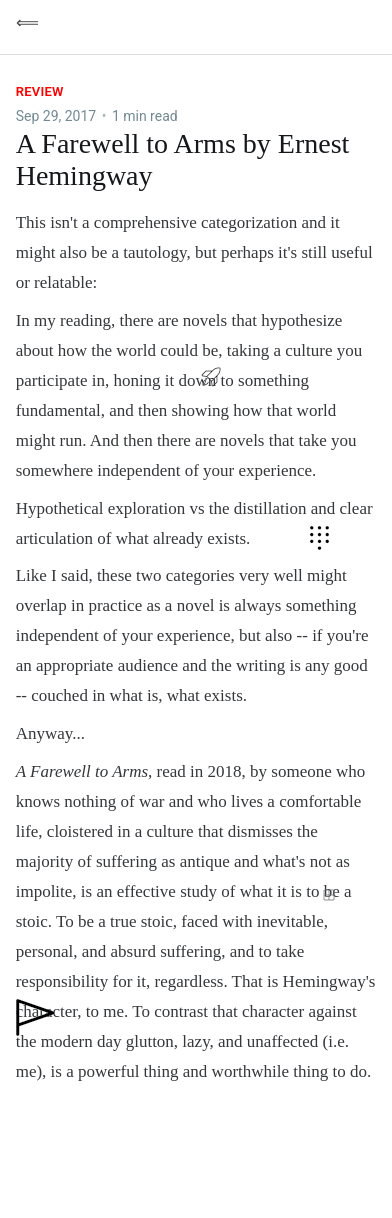 The height and width of the screenshot is (1218, 392). Describe the element at coordinates (211, 376) in the screenshot. I see `launch or deploy a project` at that location.